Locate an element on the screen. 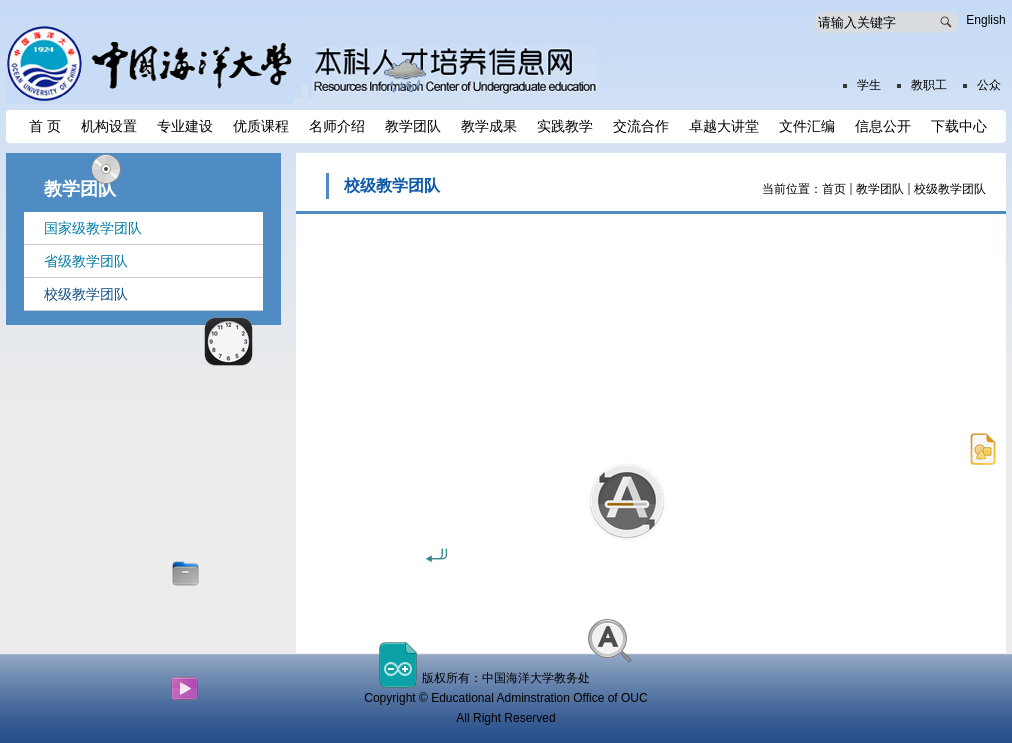  arduino source code file is located at coordinates (398, 665).